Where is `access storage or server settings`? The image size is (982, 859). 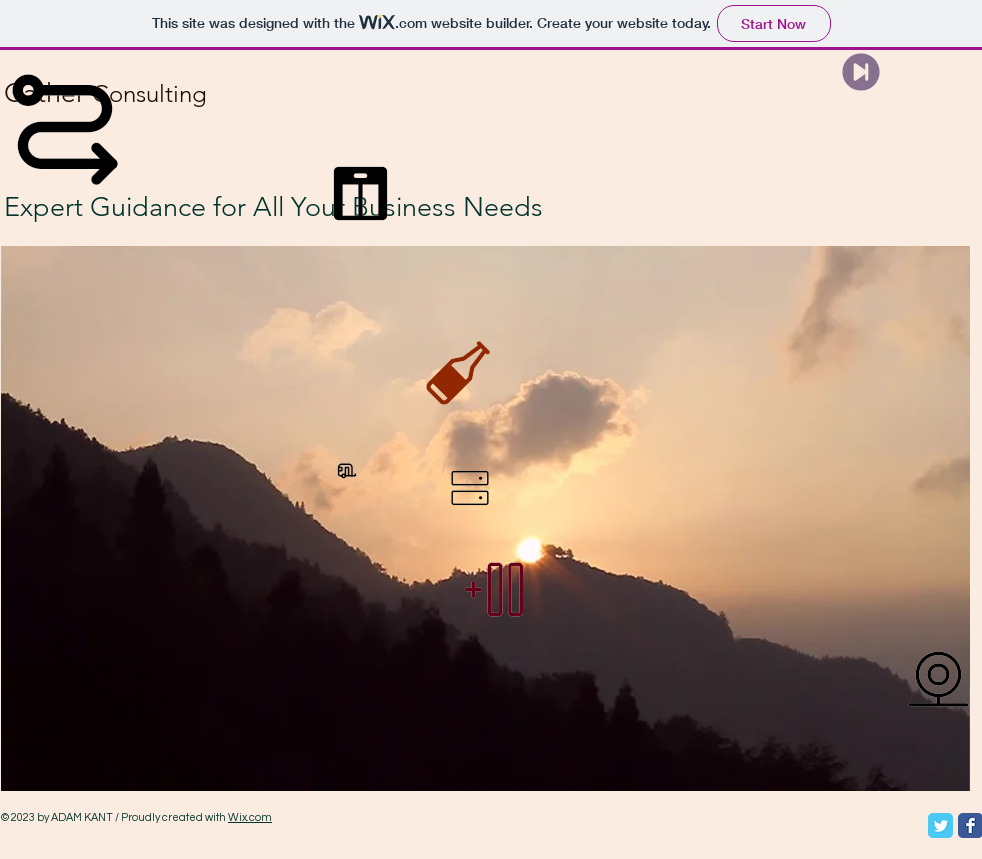 access storage or server settings is located at coordinates (470, 488).